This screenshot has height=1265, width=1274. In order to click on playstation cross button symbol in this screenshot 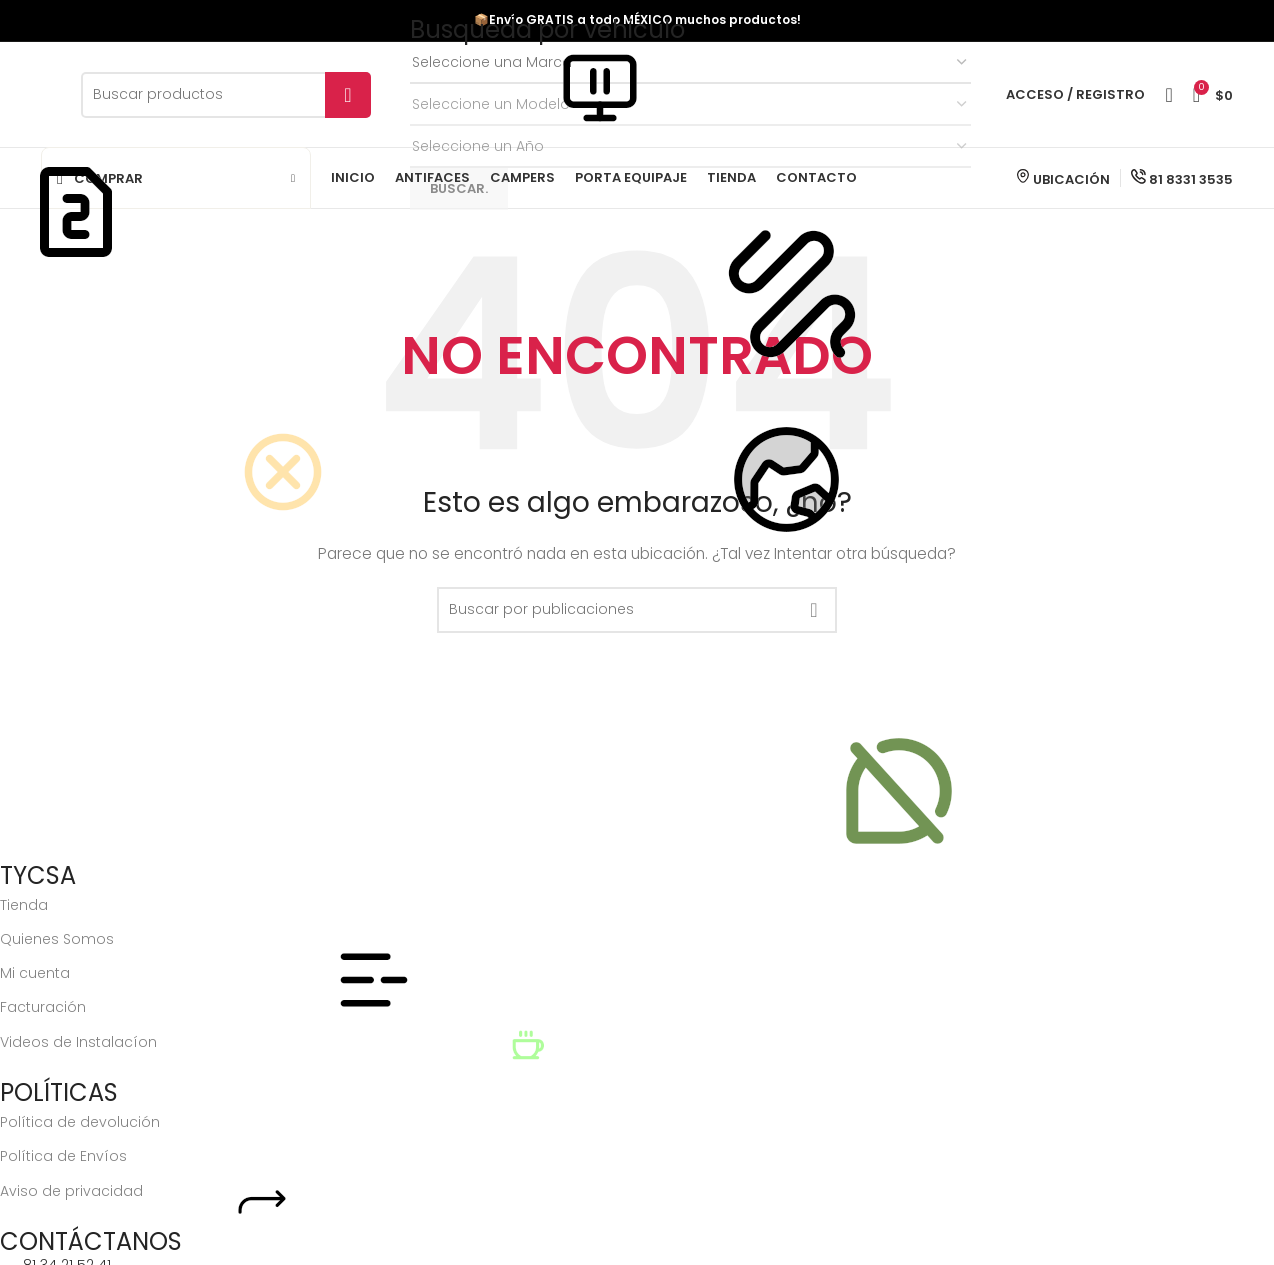, I will do `click(283, 472)`.